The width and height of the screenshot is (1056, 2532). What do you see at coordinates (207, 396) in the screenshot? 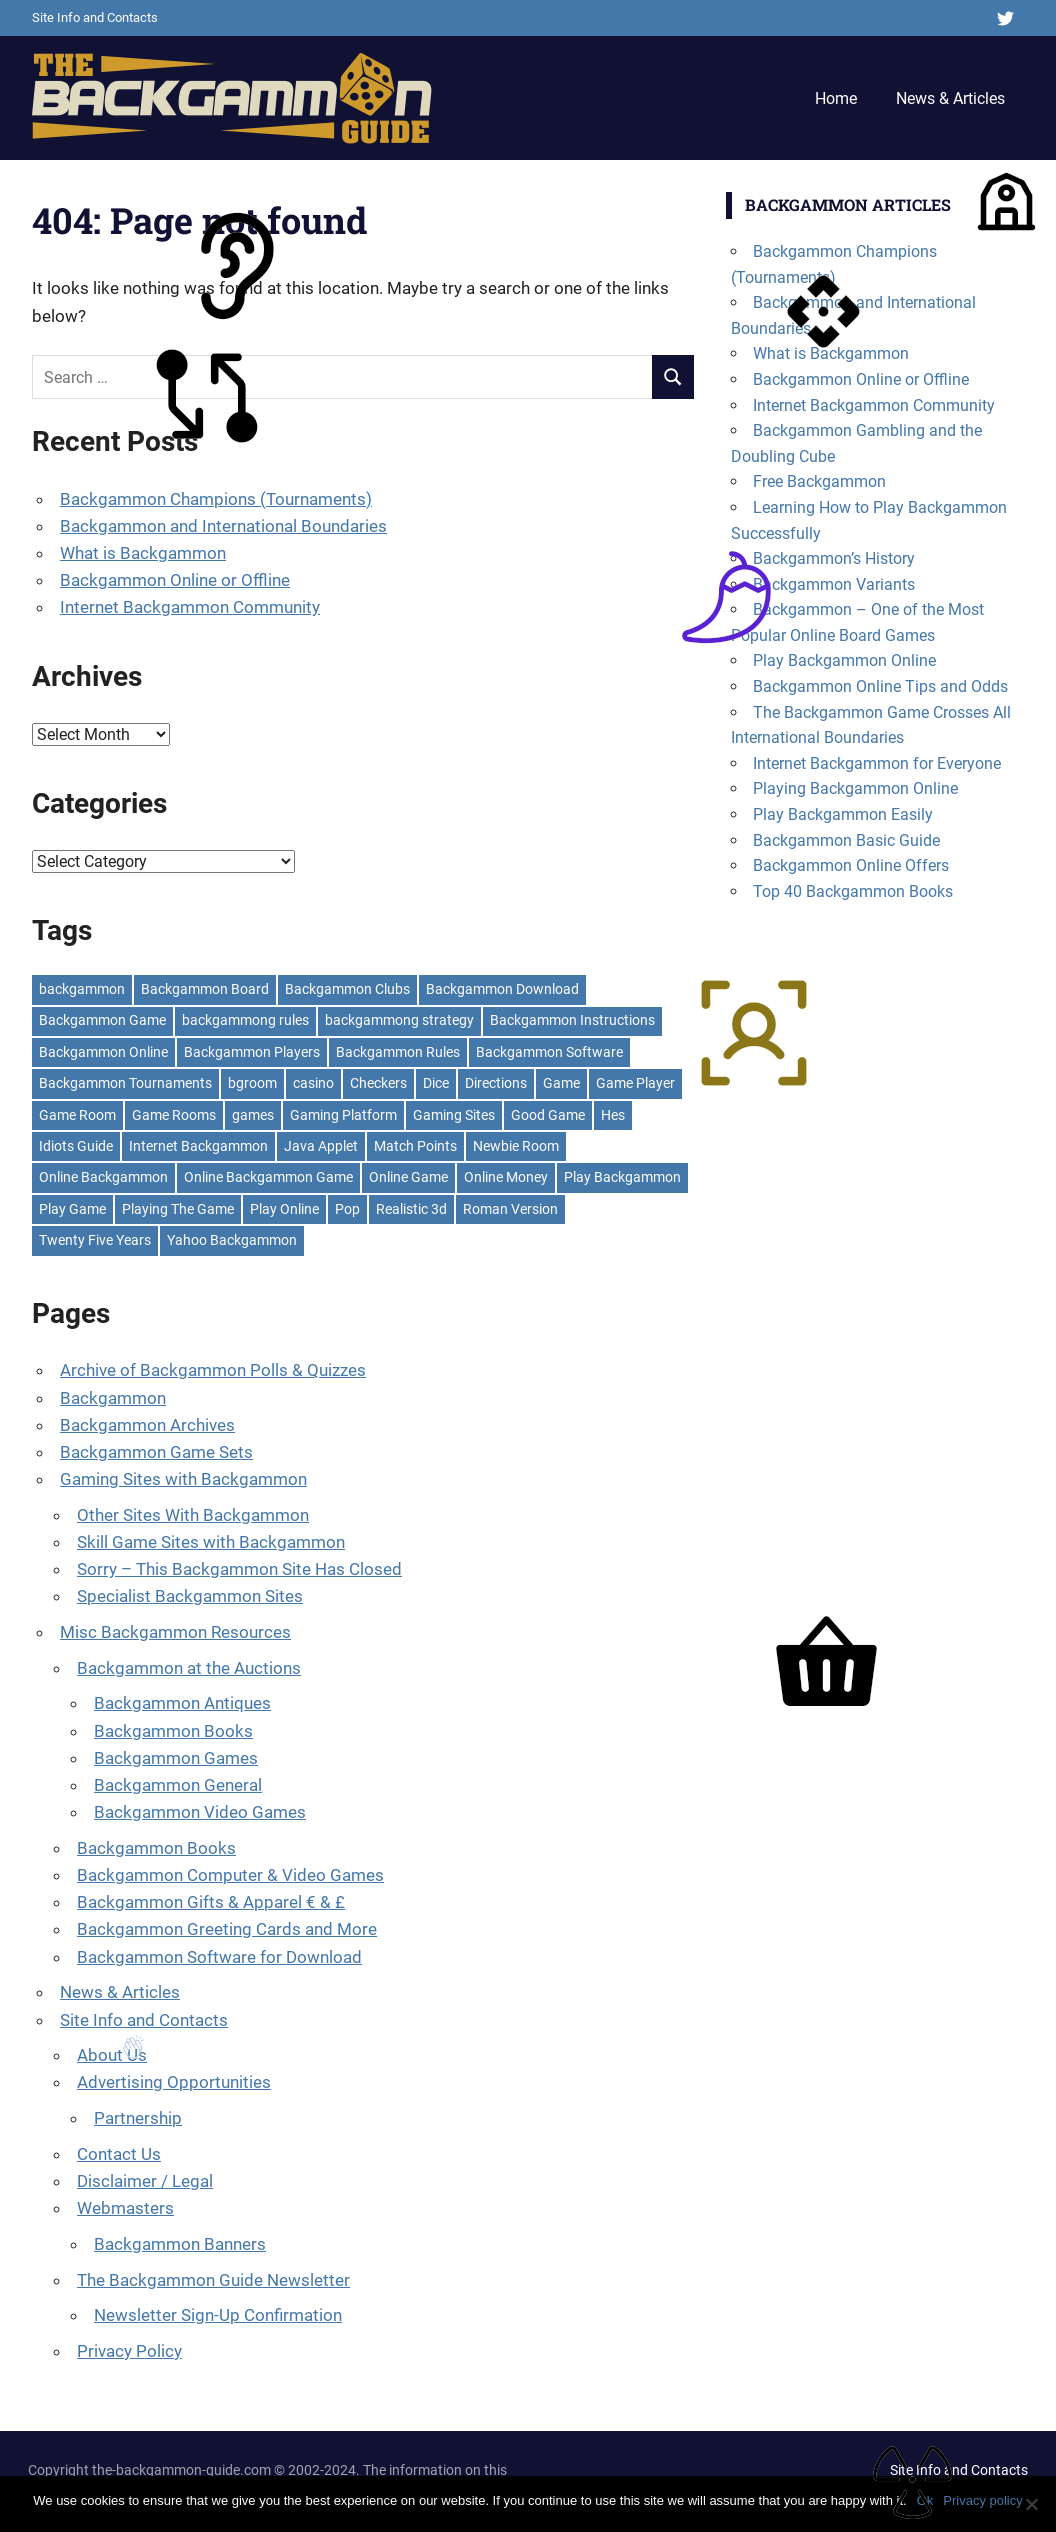
I see `view code differences between branches` at bounding box center [207, 396].